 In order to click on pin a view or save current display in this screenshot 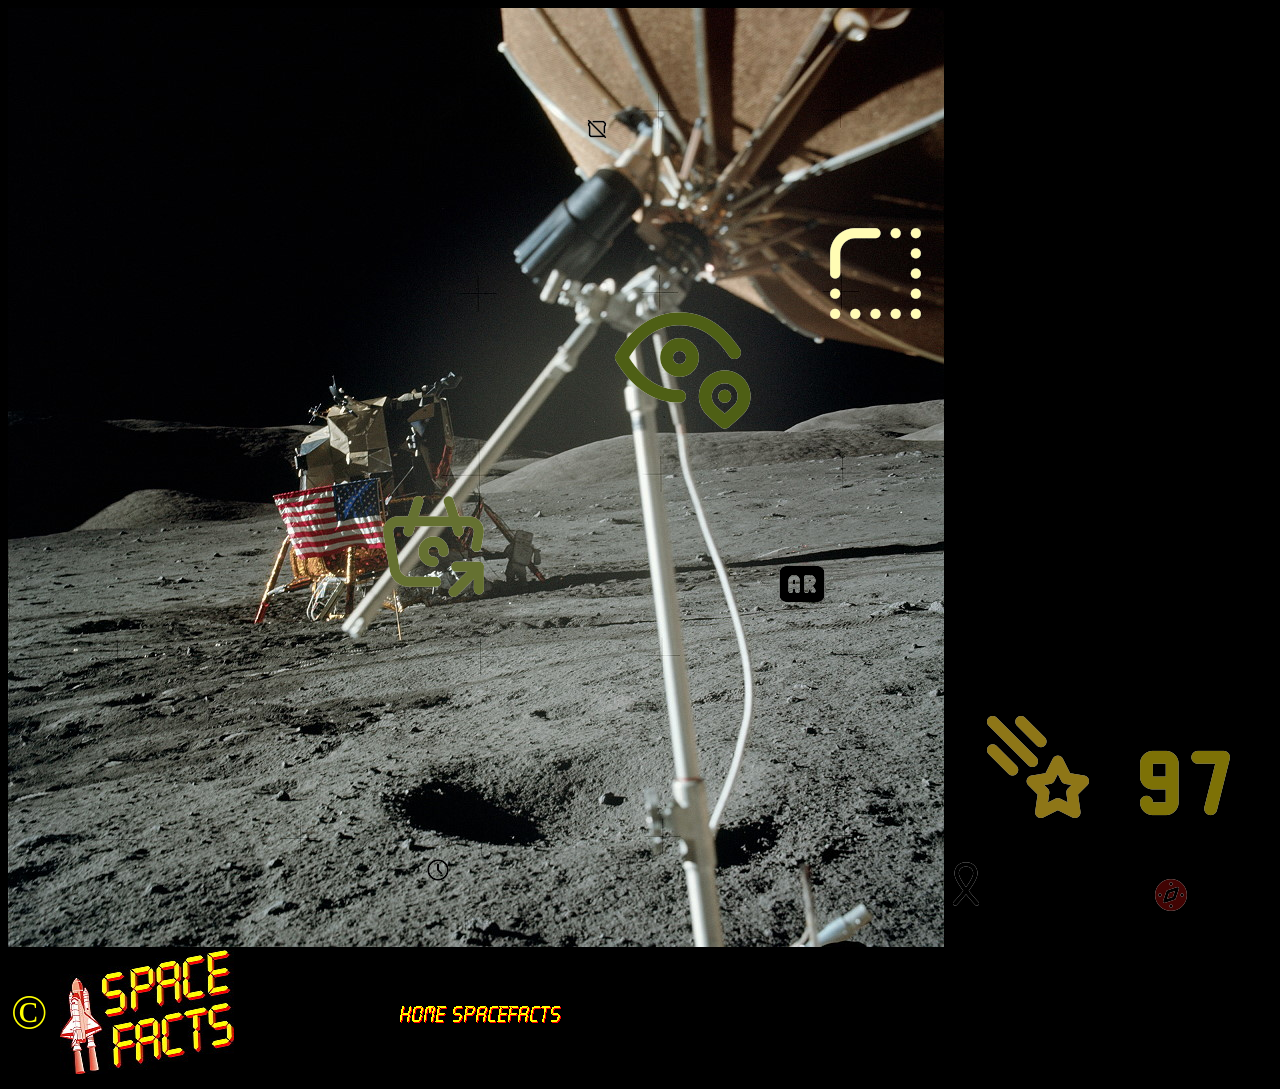, I will do `click(679, 357)`.